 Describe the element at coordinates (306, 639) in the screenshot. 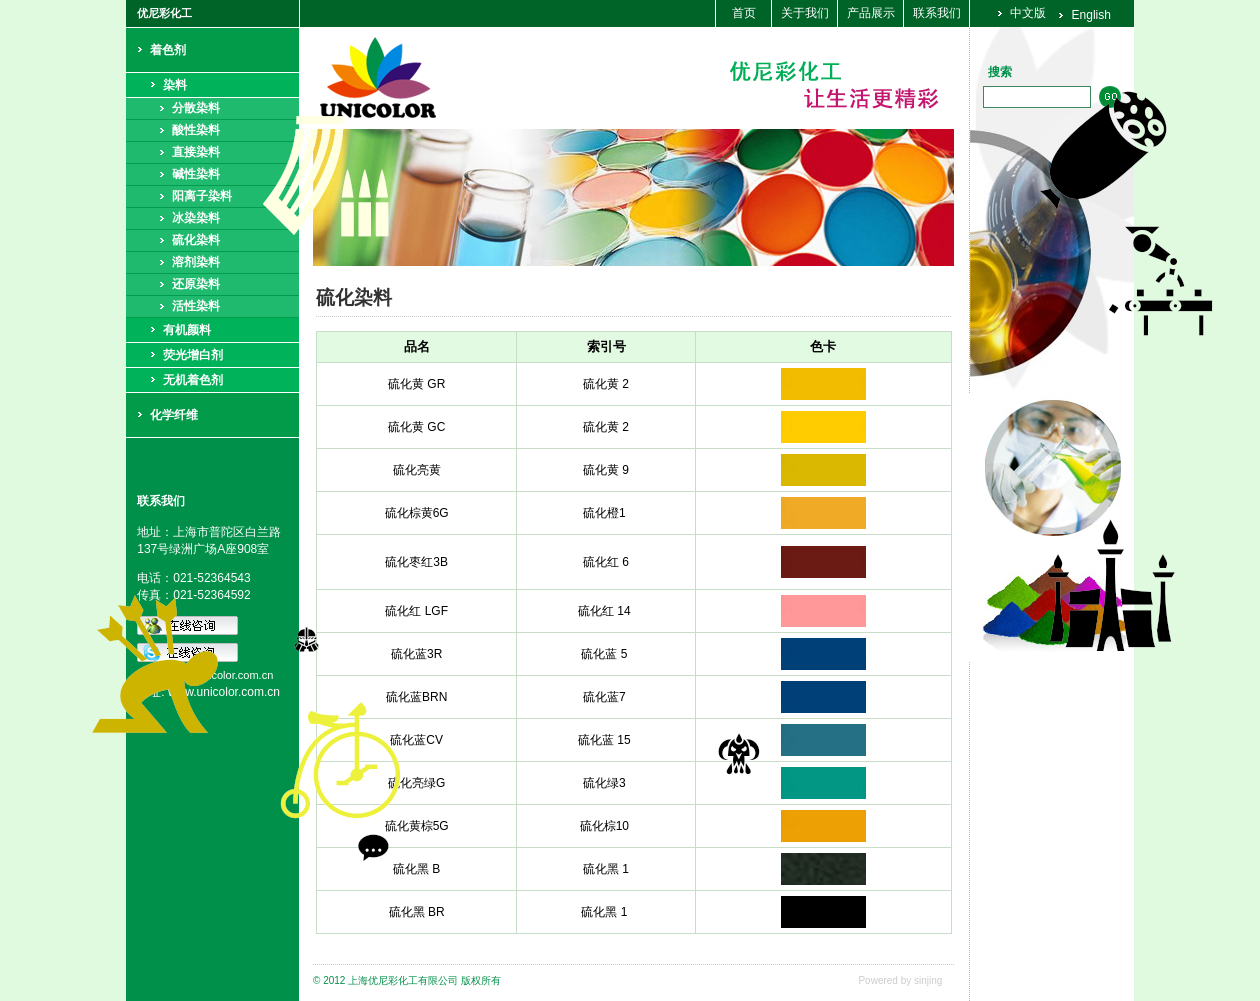

I see `select dwarf character class` at that location.